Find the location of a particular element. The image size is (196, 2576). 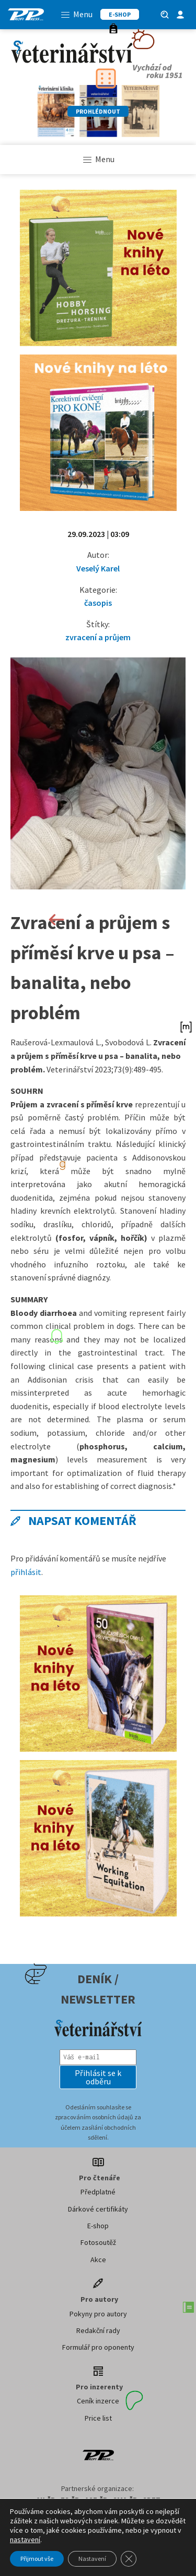

link to patreon profile or page is located at coordinates (133, 2400).